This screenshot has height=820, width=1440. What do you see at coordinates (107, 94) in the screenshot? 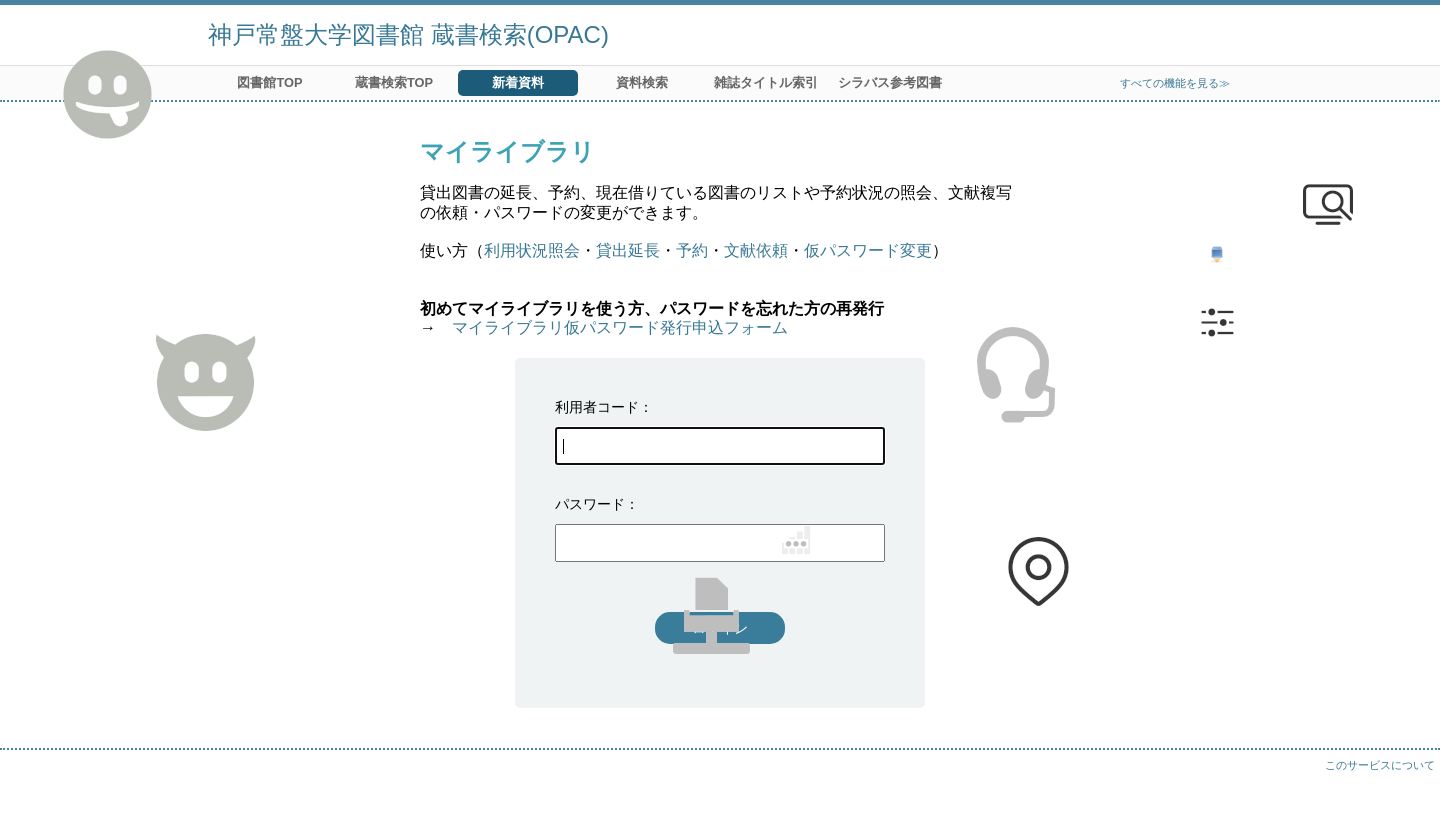
I see `emoji reaction showing playful or teasing mood` at bounding box center [107, 94].